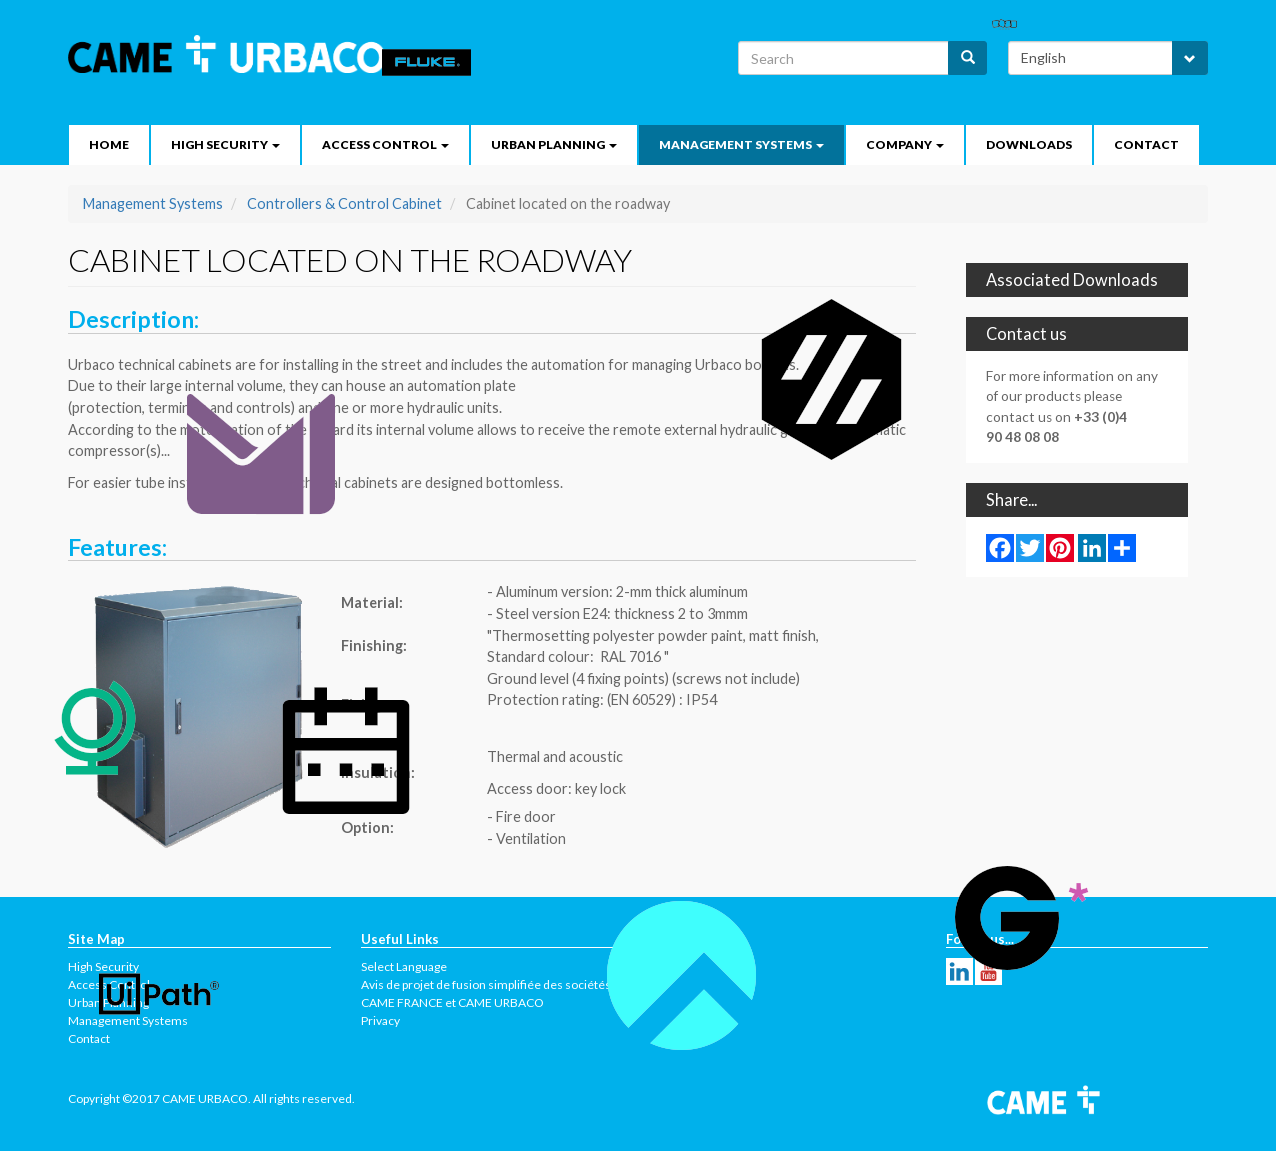 Image resolution: width=1276 pixels, height=1151 pixels. Describe the element at coordinates (681, 975) in the screenshot. I see `Rocky Linux logo` at that location.